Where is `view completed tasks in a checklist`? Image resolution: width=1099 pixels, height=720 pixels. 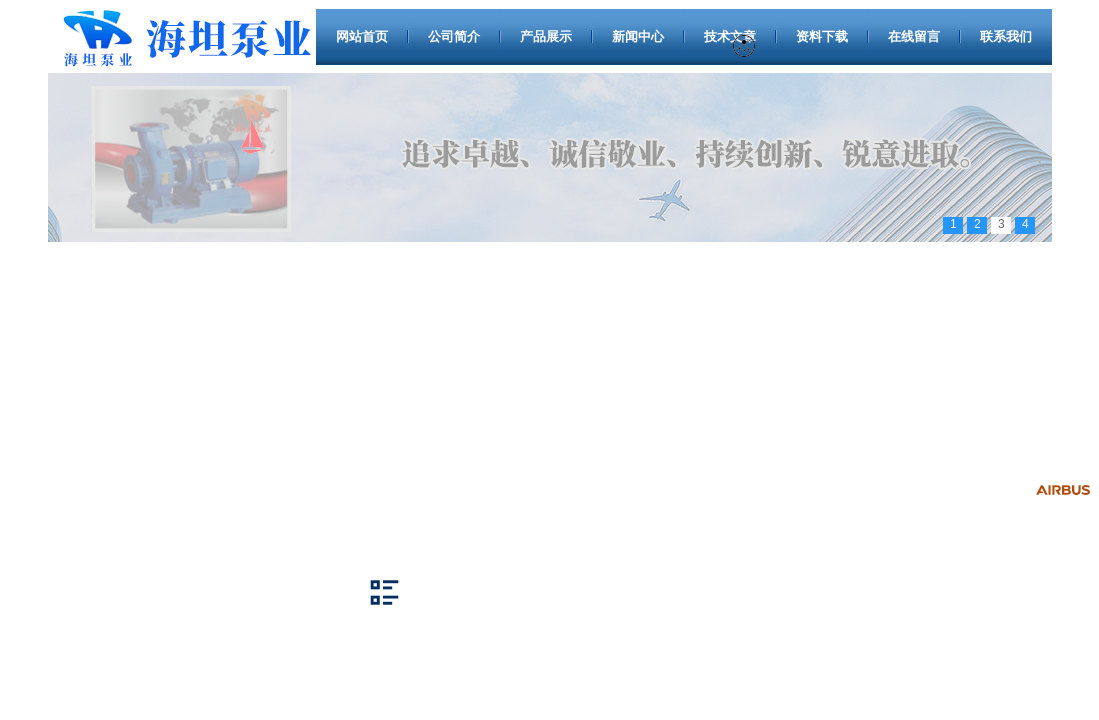 view completed tasks in a checklist is located at coordinates (384, 592).